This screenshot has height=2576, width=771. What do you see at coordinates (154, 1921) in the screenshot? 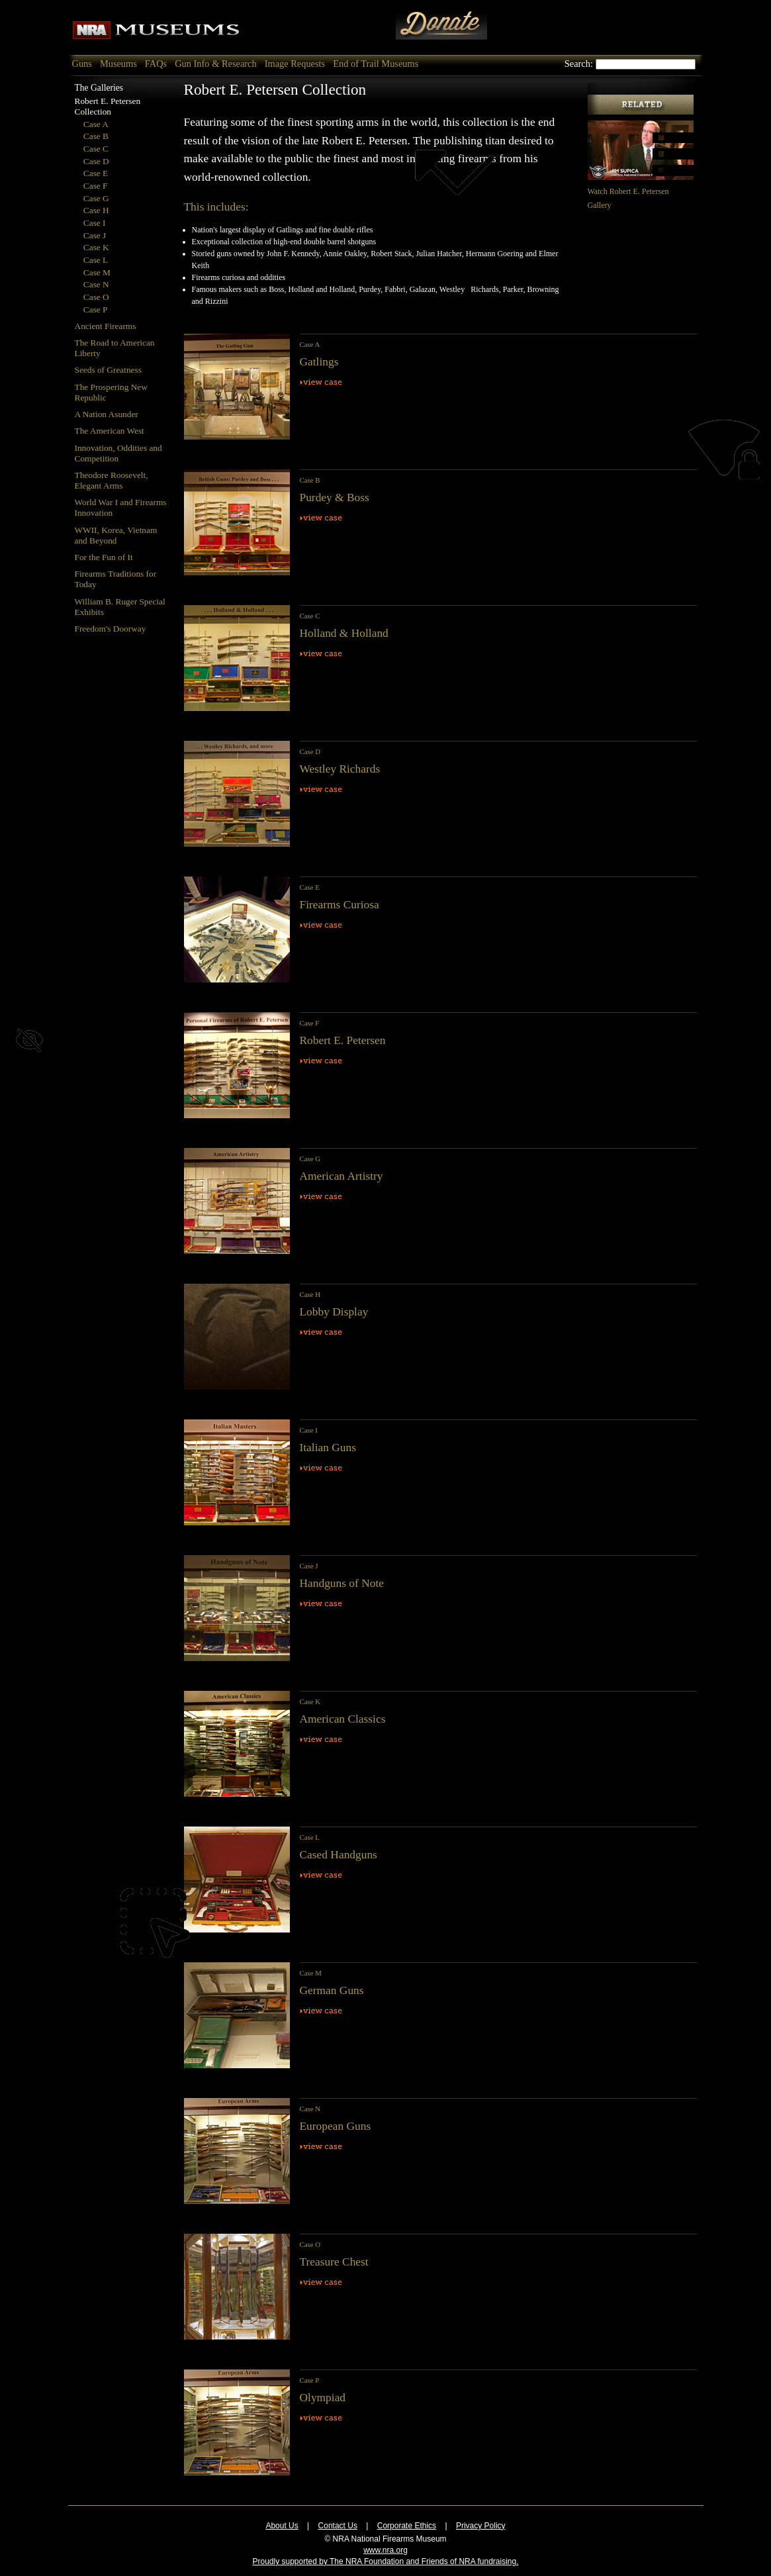
I see `select or draw a custom region` at bounding box center [154, 1921].